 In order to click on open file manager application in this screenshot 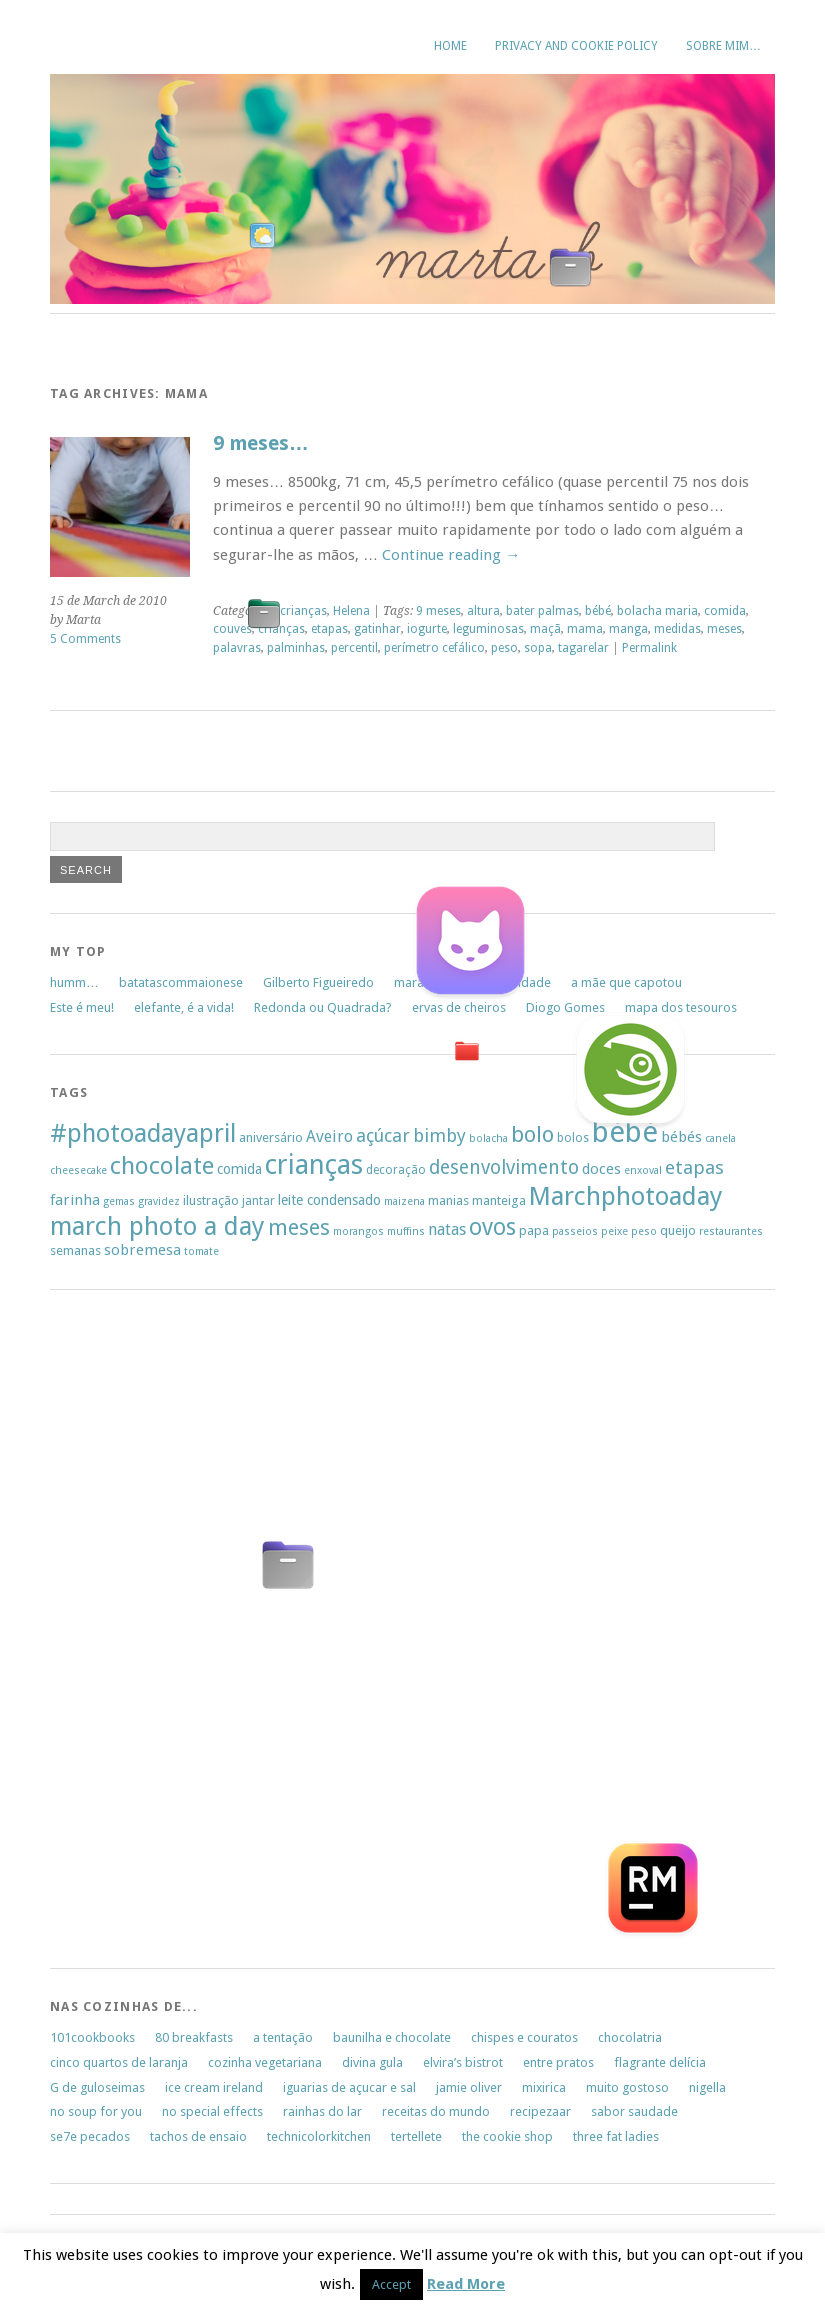, I will do `click(264, 613)`.